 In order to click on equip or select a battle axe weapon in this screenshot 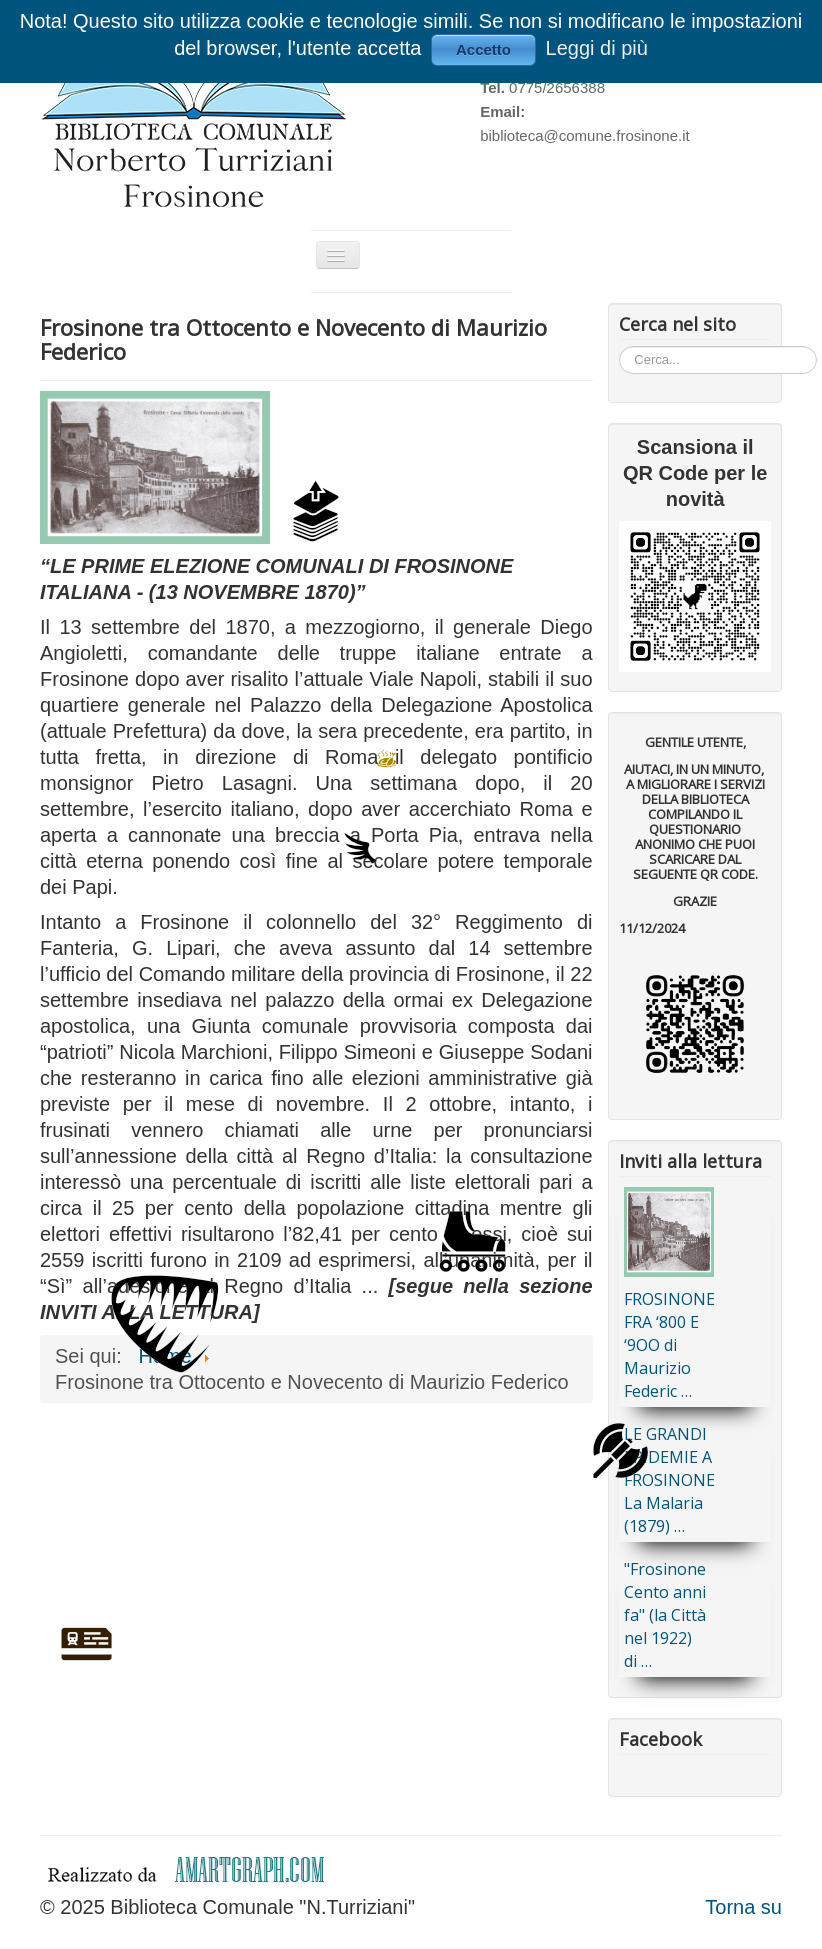, I will do `click(620, 1450)`.